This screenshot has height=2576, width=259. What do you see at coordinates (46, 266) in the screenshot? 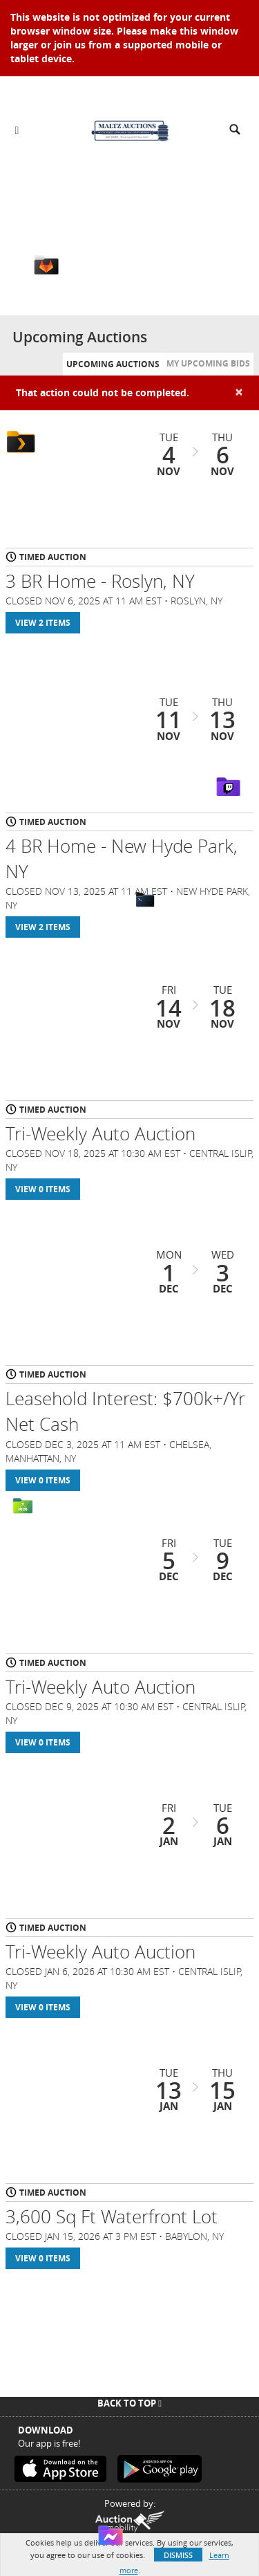
I see `folder containing GitLab projects or repositories` at bounding box center [46, 266].